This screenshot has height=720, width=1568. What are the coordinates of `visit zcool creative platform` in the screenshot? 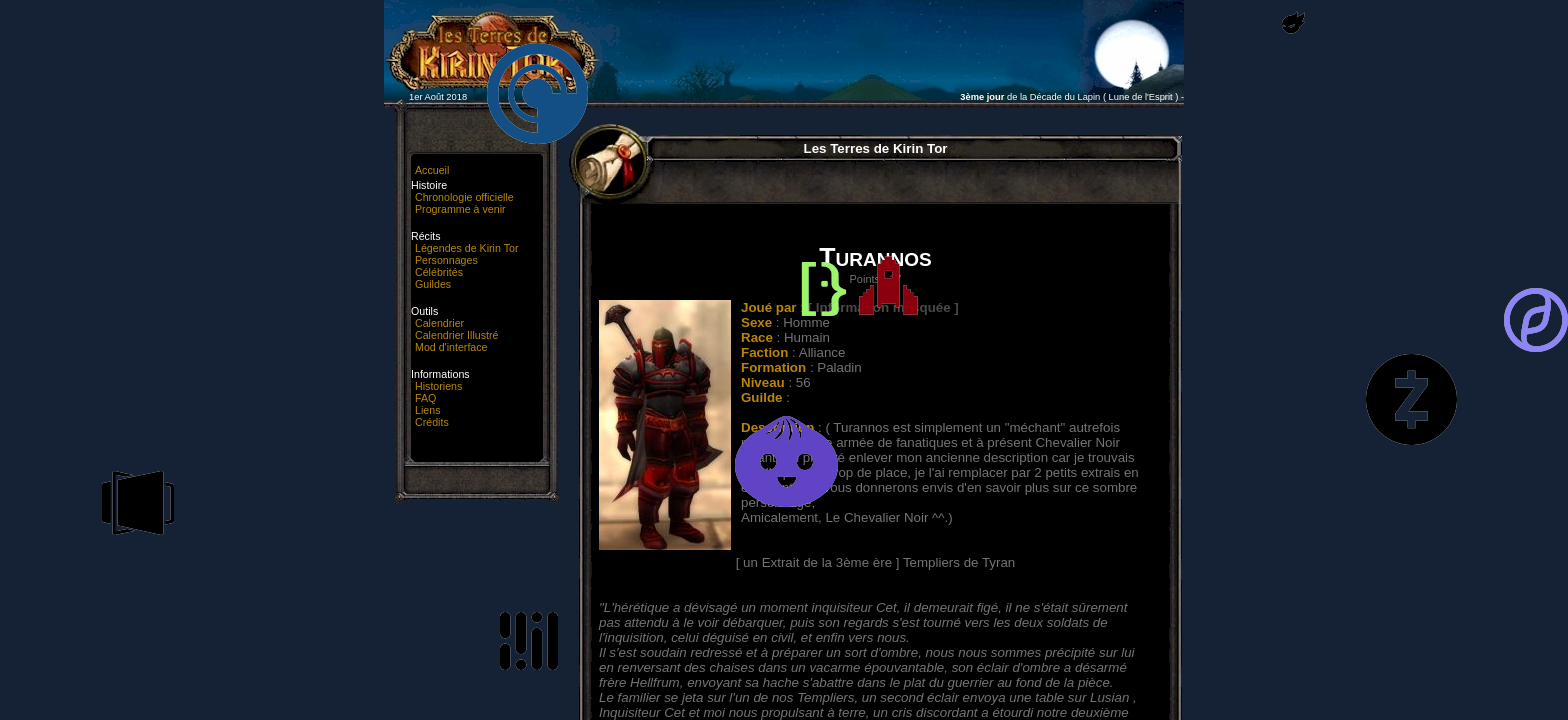 It's located at (1293, 22).